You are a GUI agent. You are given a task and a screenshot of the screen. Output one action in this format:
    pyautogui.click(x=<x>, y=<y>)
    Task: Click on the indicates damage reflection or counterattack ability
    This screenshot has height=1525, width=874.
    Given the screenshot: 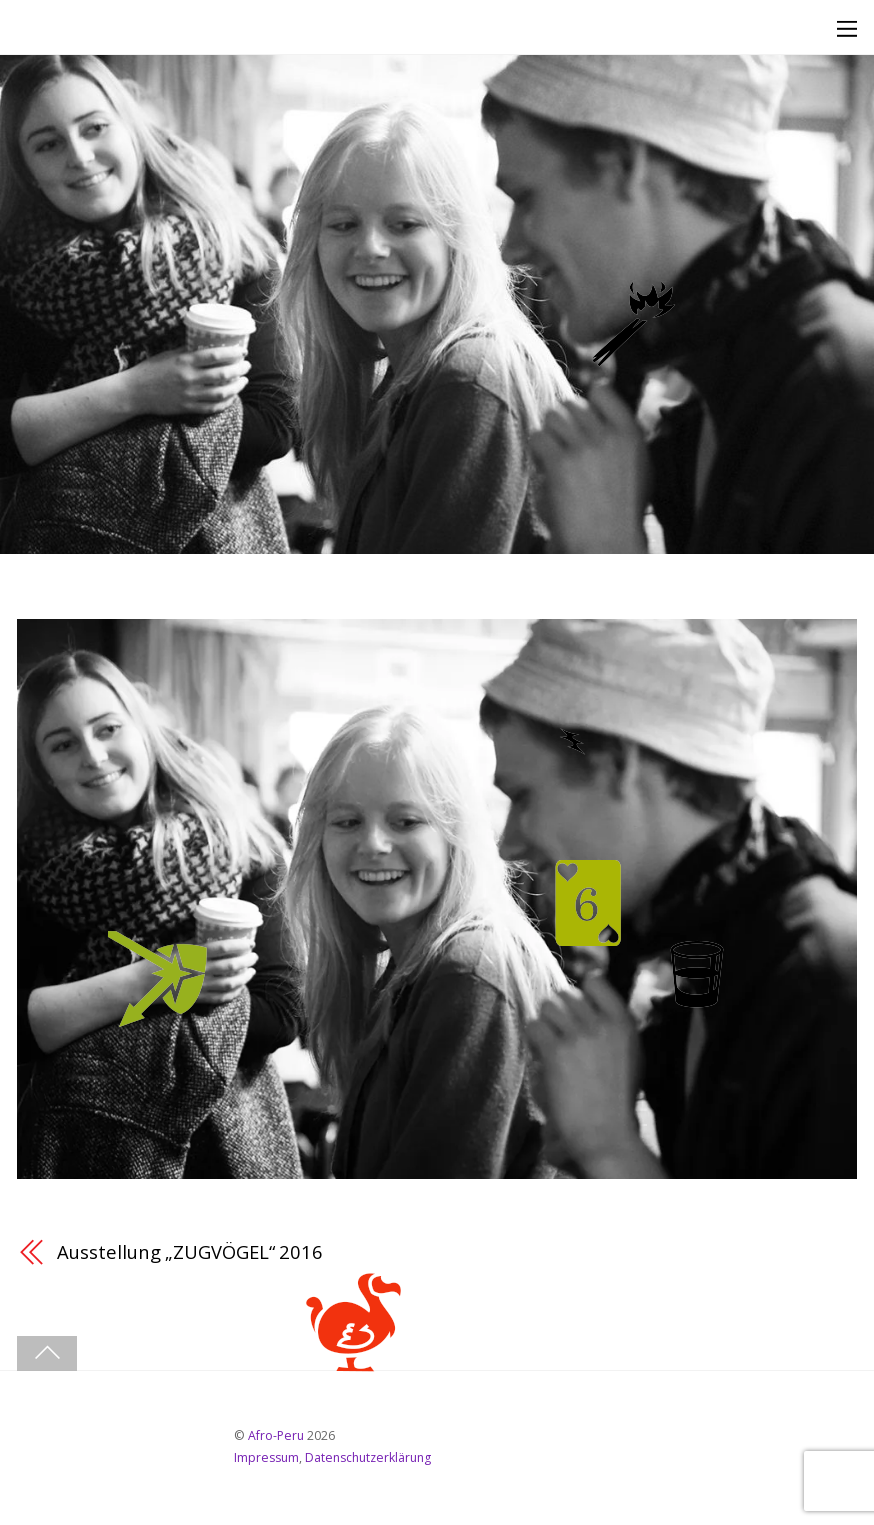 What is the action you would take?
    pyautogui.click(x=157, y=980)
    